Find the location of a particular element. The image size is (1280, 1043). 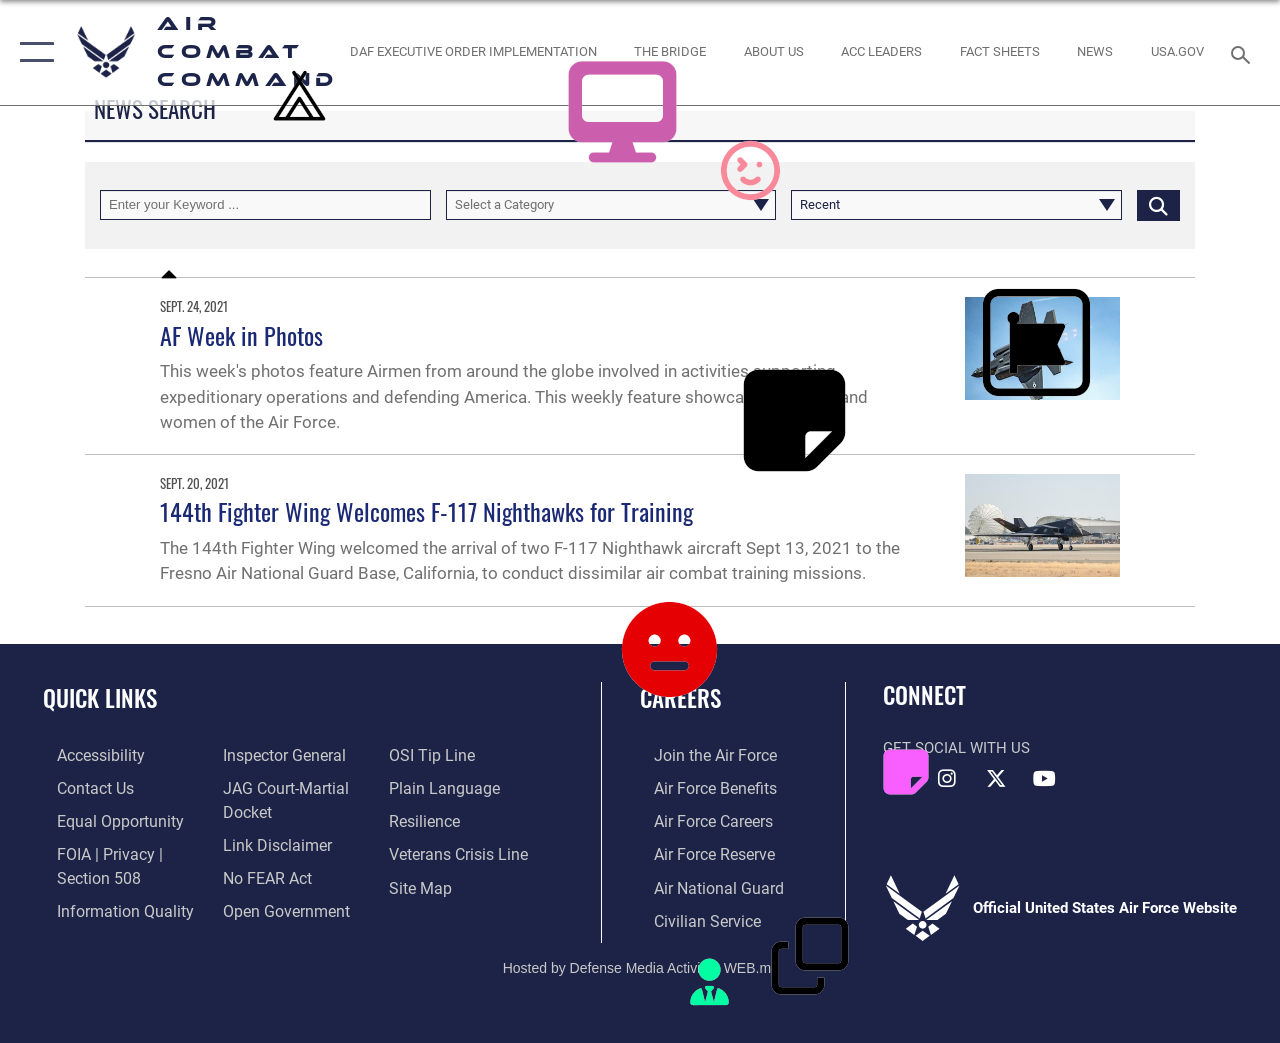

font awesome brand logo is located at coordinates (1036, 342).